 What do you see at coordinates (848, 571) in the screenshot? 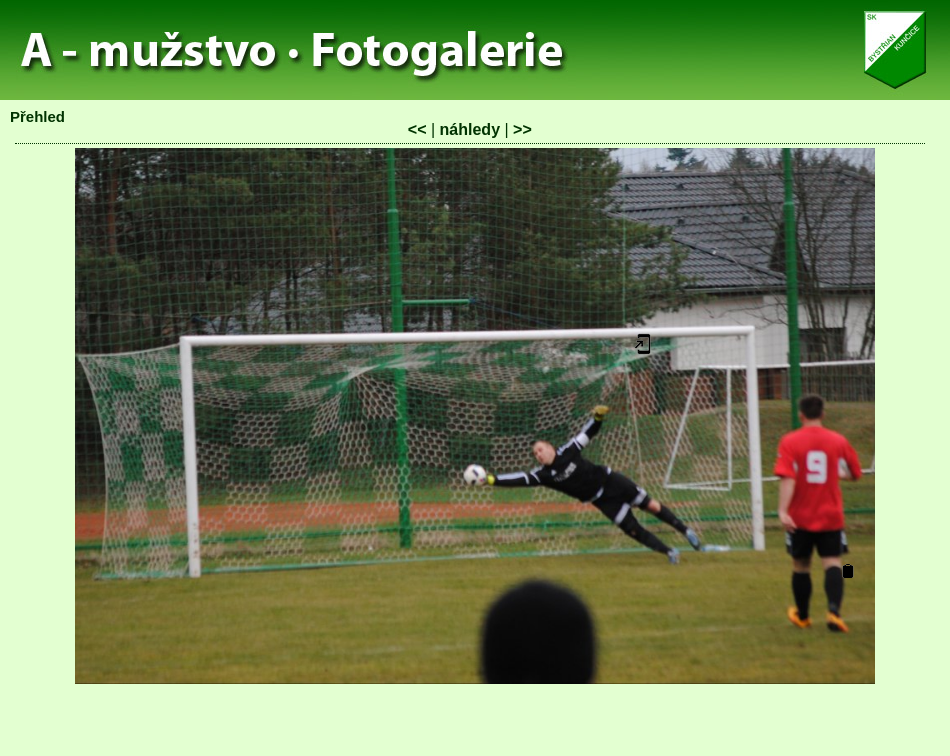
I see `copy content to clipboard` at bounding box center [848, 571].